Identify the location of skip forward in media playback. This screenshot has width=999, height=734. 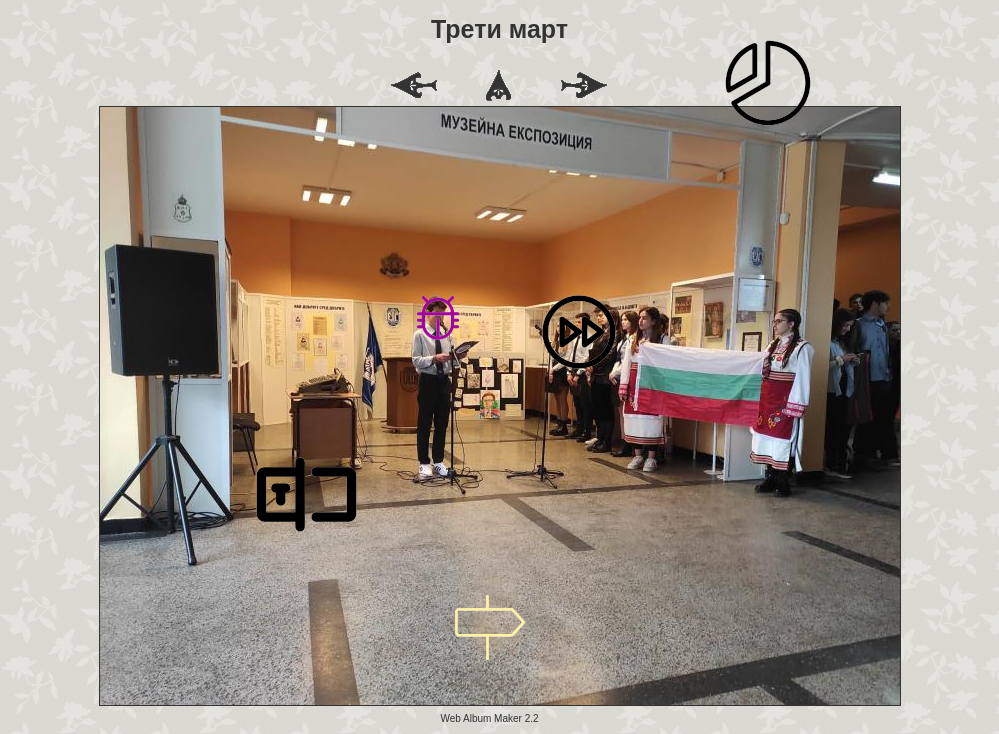
(579, 332).